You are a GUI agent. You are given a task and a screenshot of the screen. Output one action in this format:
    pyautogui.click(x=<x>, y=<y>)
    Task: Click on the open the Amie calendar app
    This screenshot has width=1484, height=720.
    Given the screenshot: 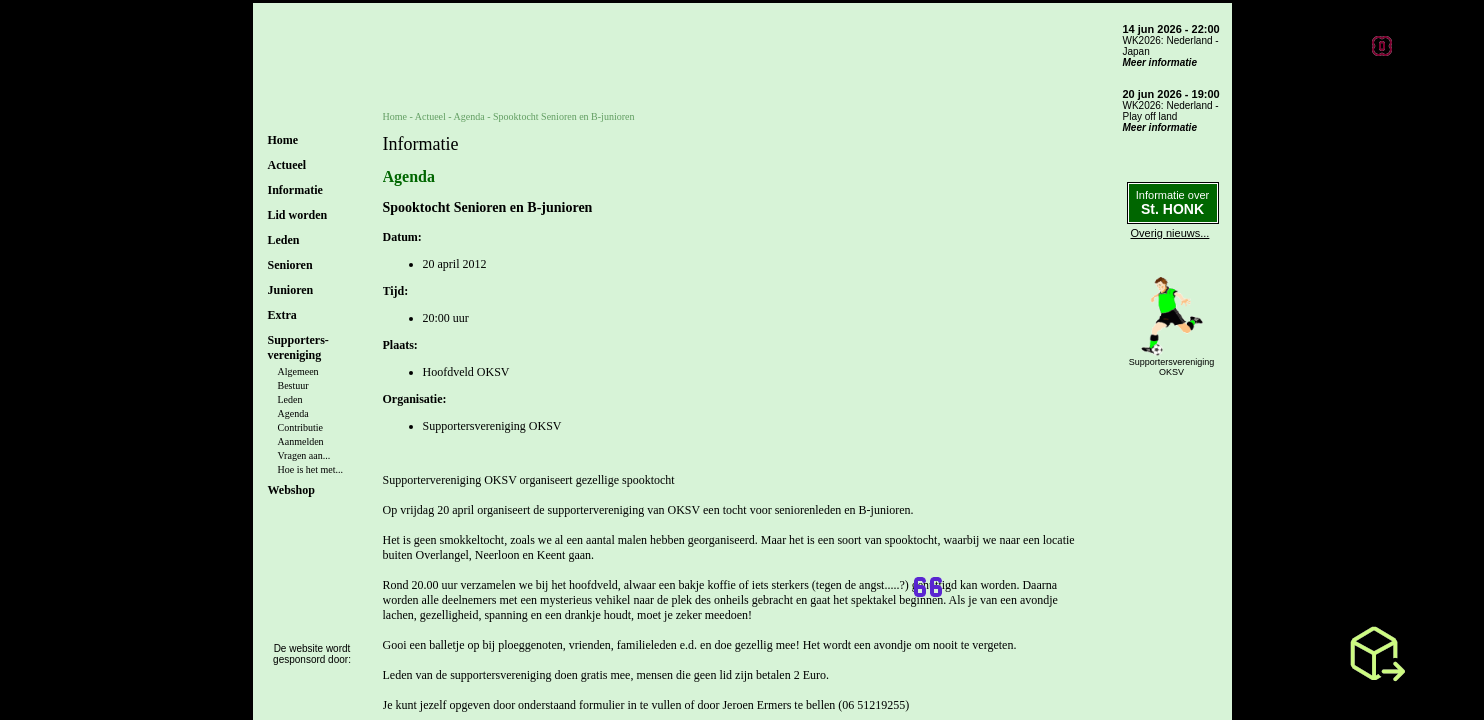 What is the action you would take?
    pyautogui.click(x=1382, y=46)
    